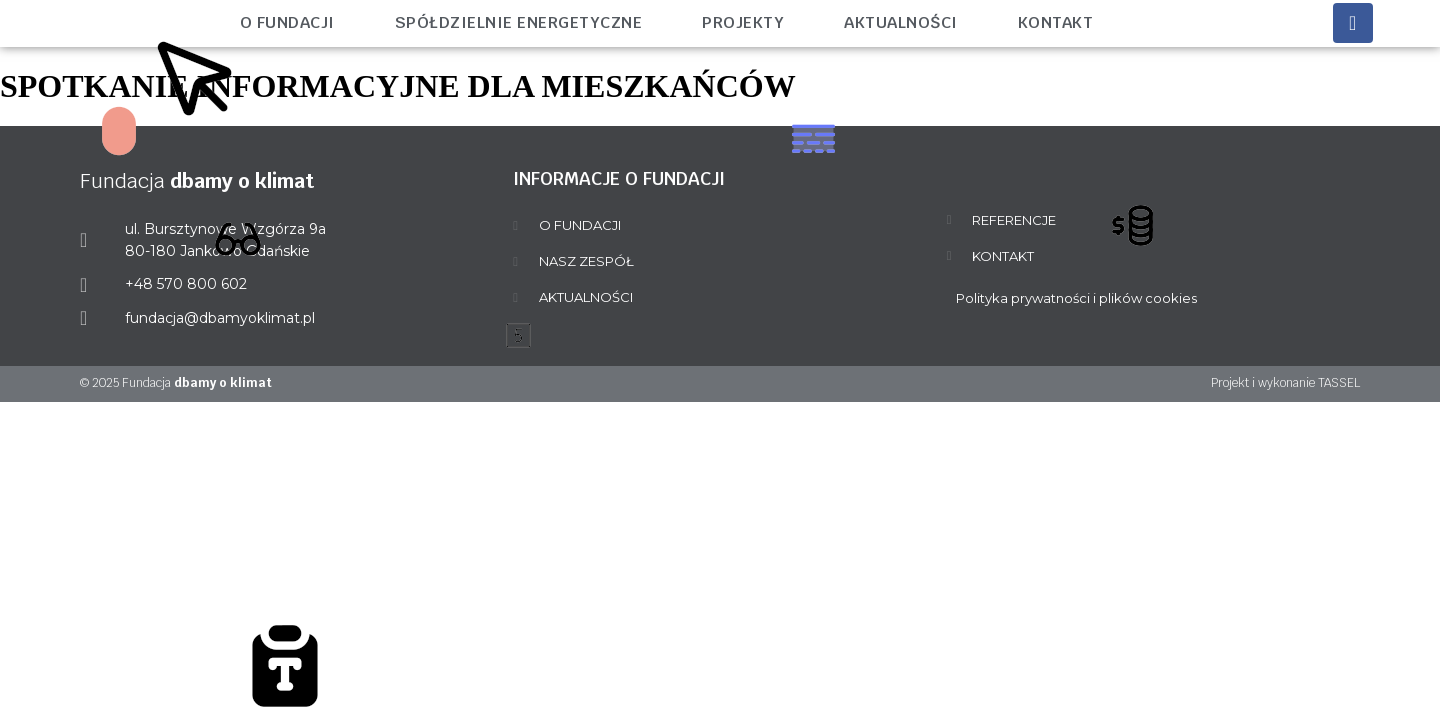  I want to click on select or navigate to item number five, so click(518, 335).